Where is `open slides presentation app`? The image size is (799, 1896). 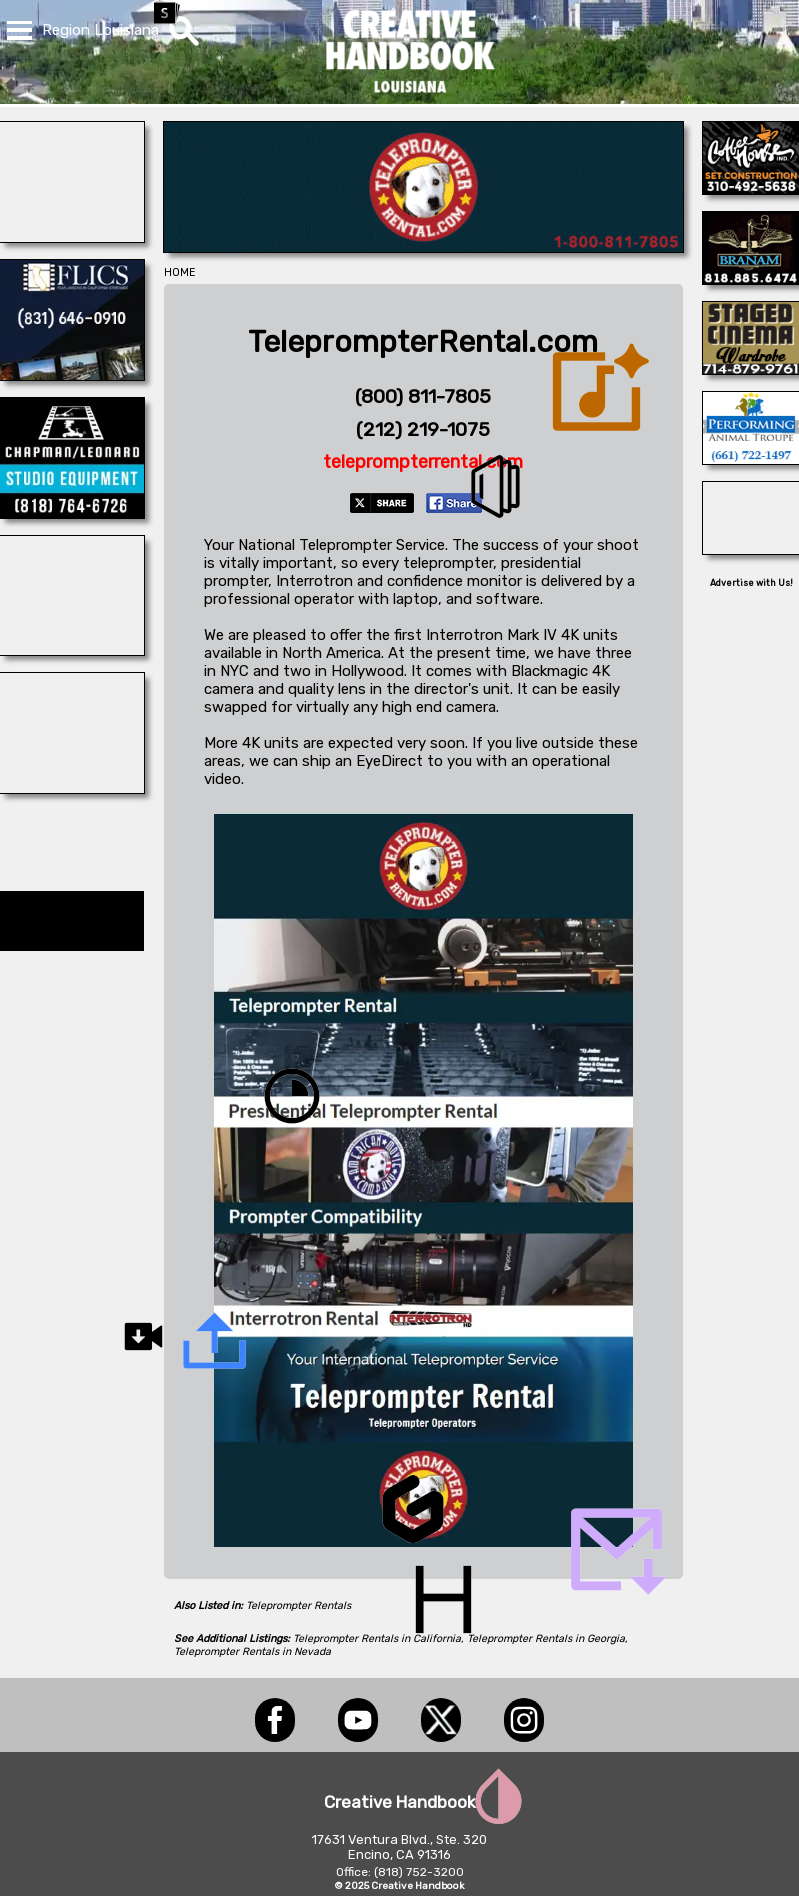
open slides presentation app is located at coordinates (167, 13).